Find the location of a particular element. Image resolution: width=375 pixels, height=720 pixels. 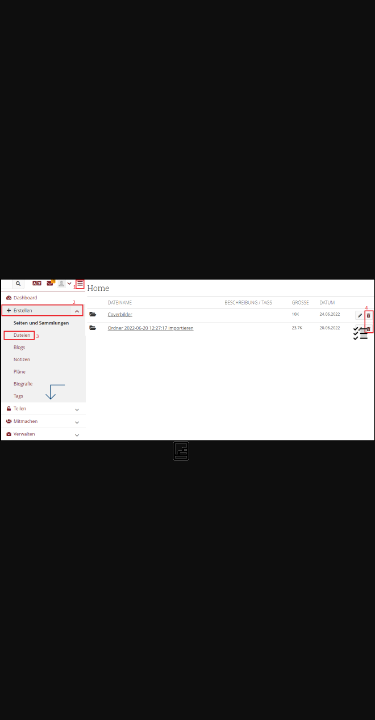

indicates stairs or stairway access is located at coordinates (181, 451).